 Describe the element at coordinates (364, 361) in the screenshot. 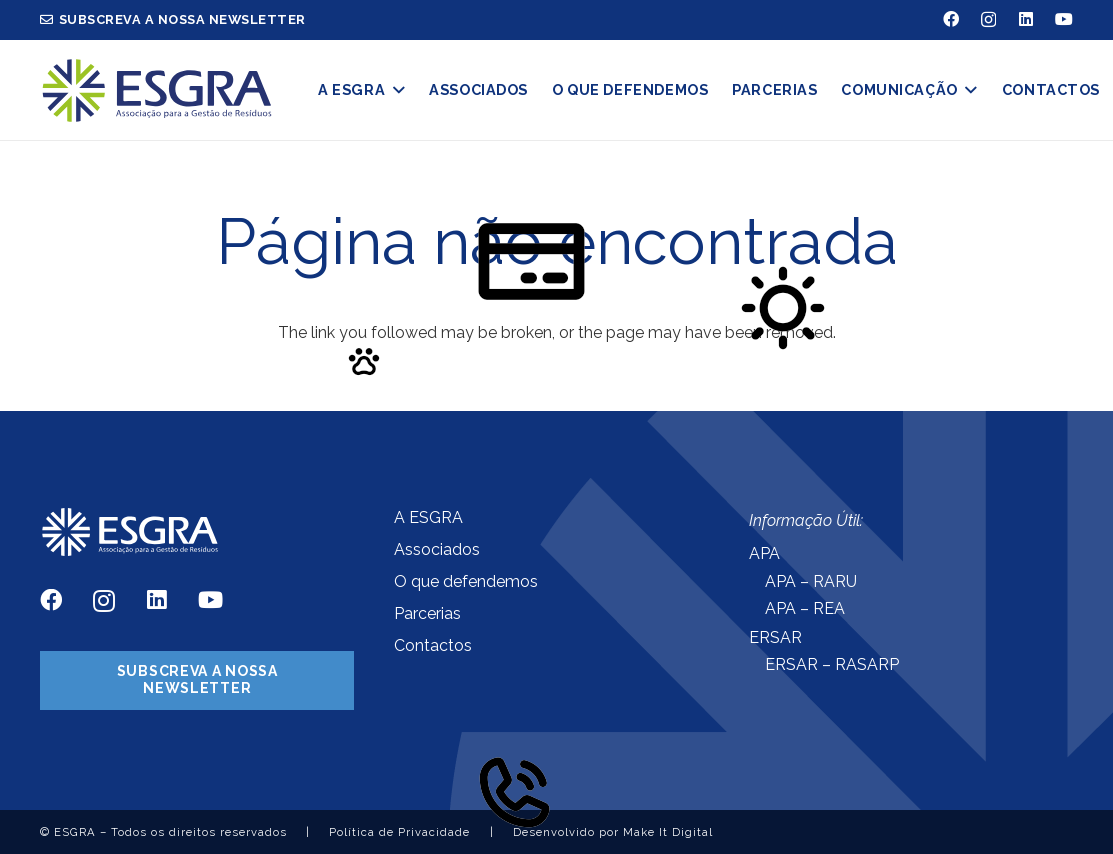

I see `access pet-related features or settings` at that location.